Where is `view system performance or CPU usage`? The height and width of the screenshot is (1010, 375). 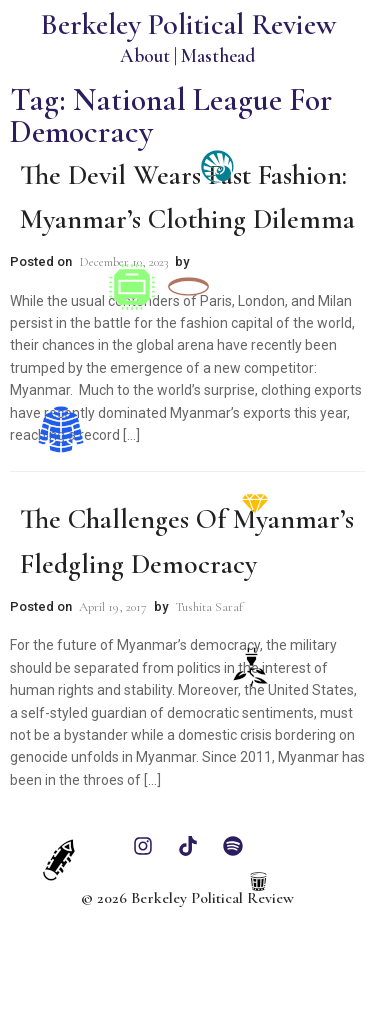
view system performance or CPU usage is located at coordinates (132, 287).